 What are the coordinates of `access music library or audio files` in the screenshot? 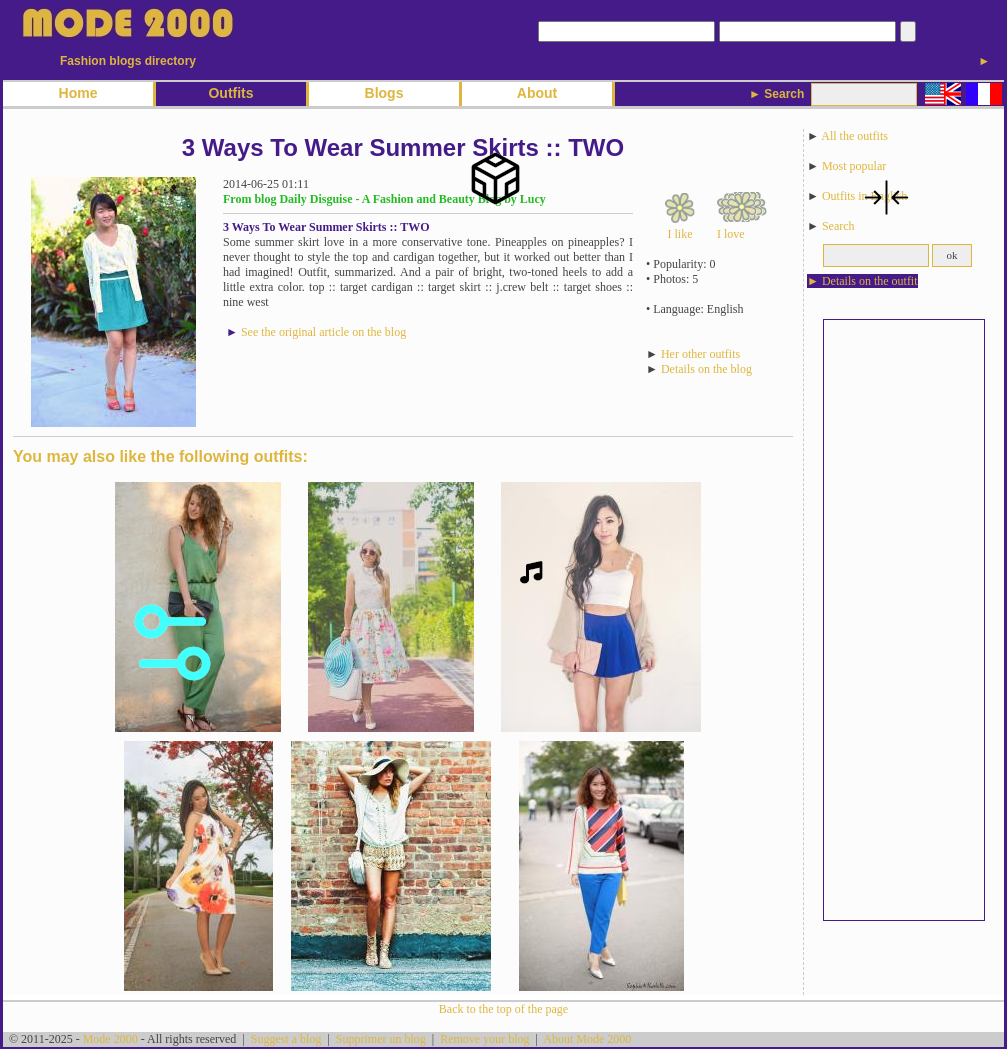 It's located at (532, 573).